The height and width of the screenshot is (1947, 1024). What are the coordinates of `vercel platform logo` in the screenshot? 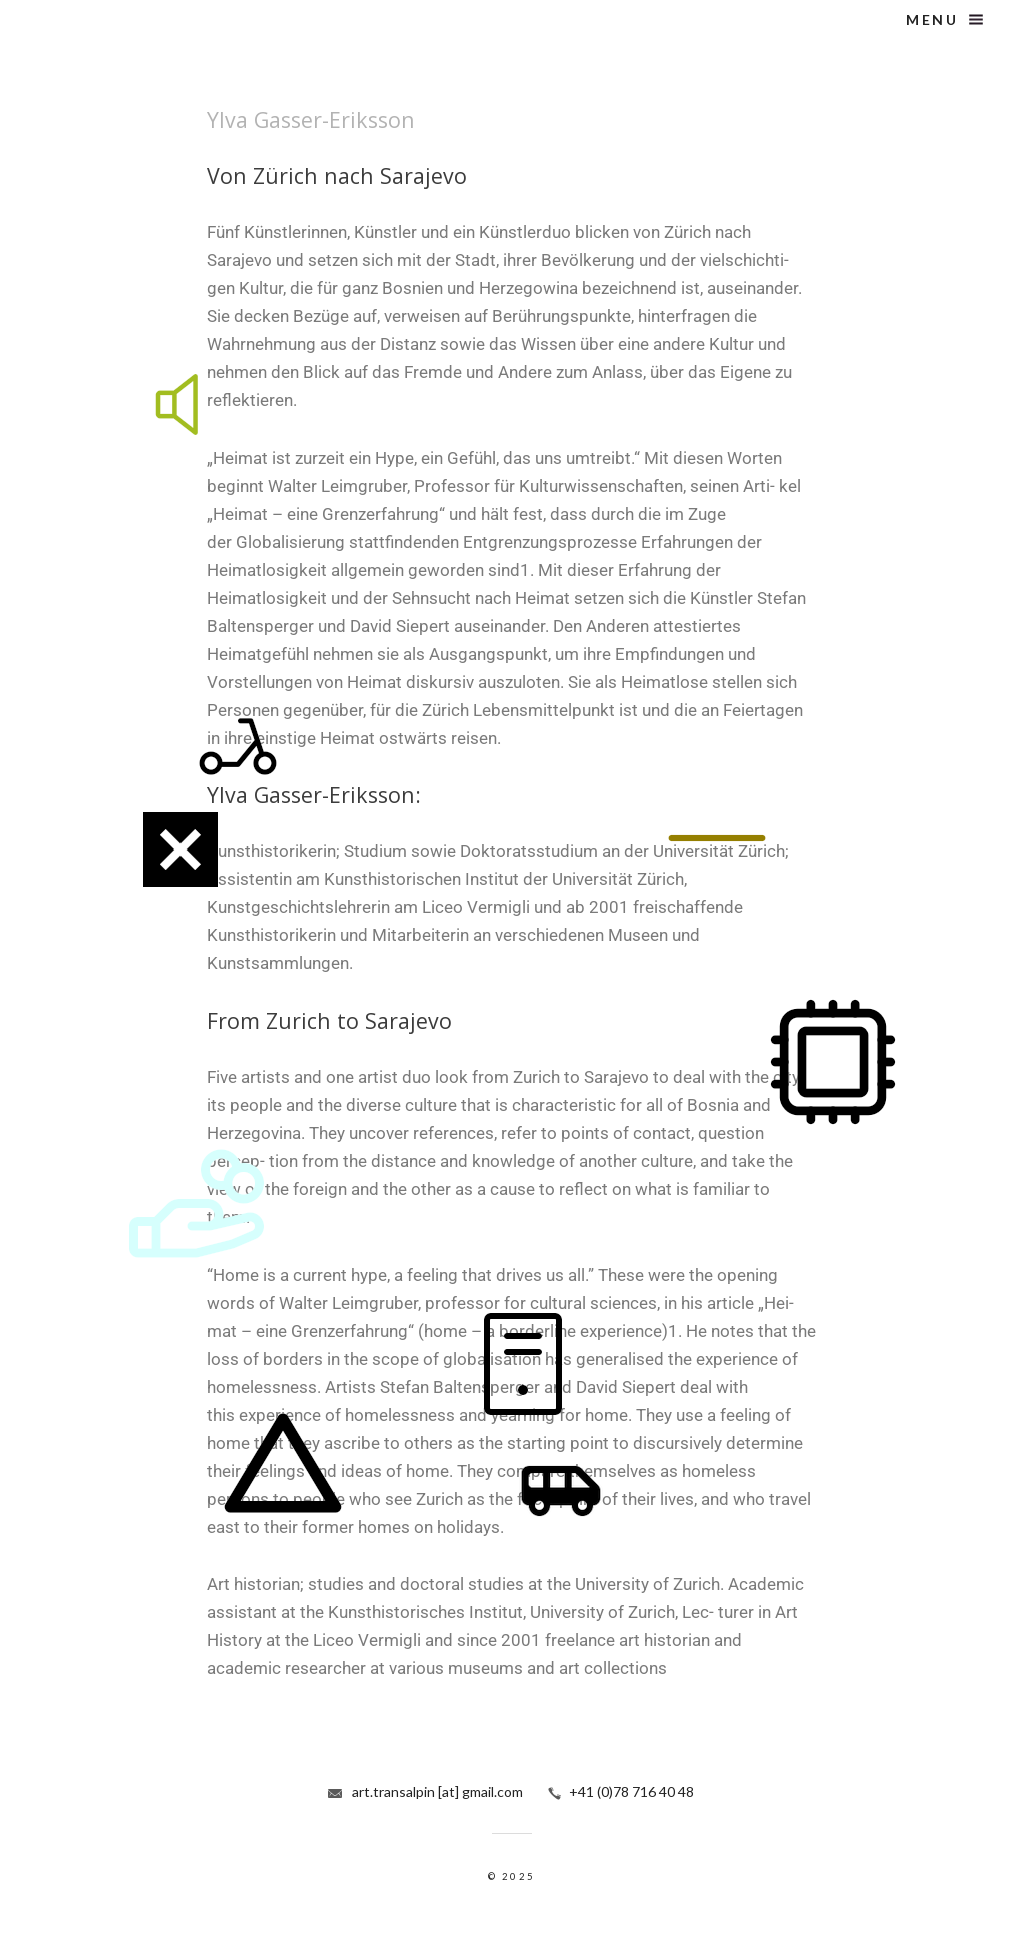 It's located at (283, 1466).